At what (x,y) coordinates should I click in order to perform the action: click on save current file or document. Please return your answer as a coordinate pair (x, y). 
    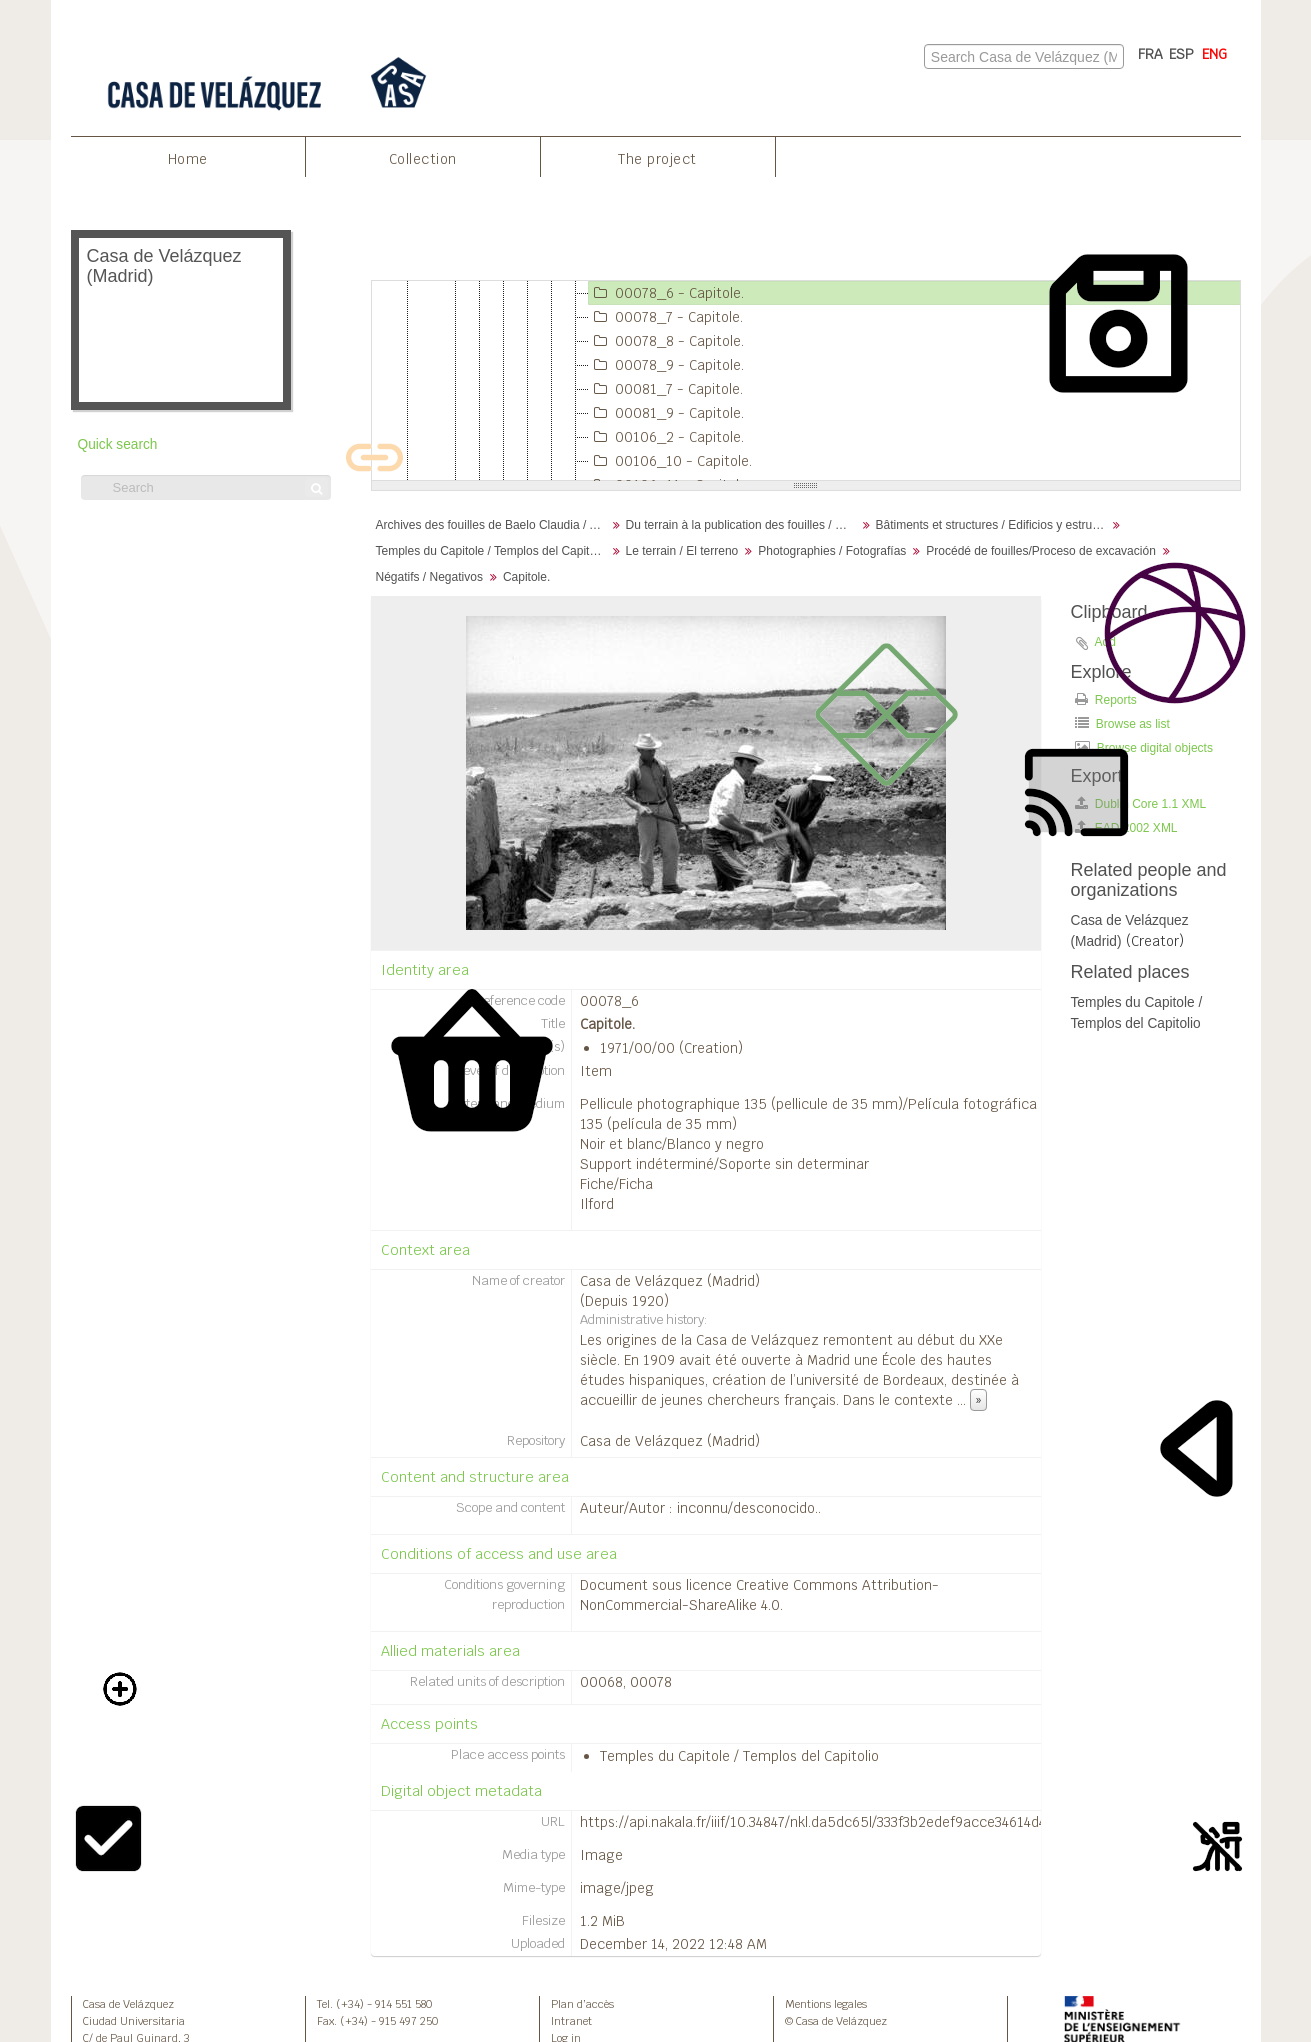
    Looking at the image, I should click on (1118, 323).